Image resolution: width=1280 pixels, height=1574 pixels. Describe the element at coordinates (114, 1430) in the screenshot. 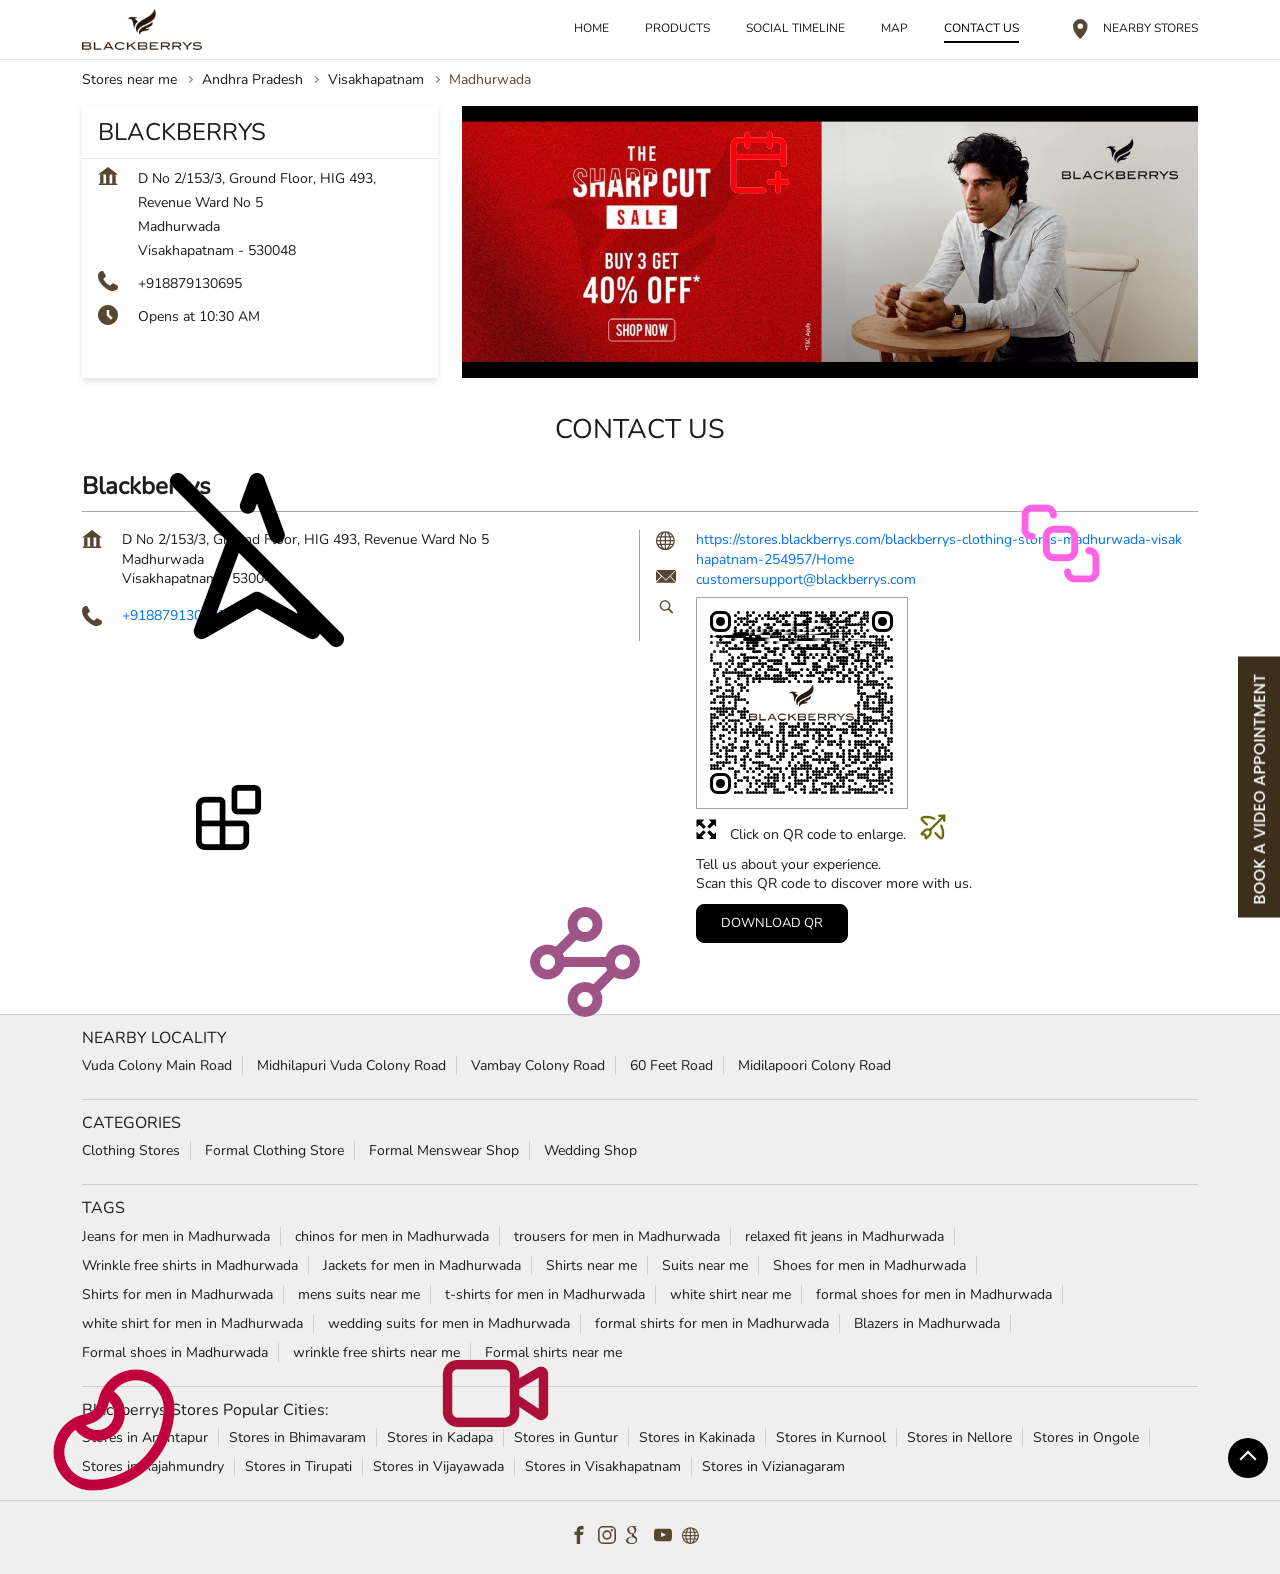

I see `indicates bean or legume ingredient` at that location.